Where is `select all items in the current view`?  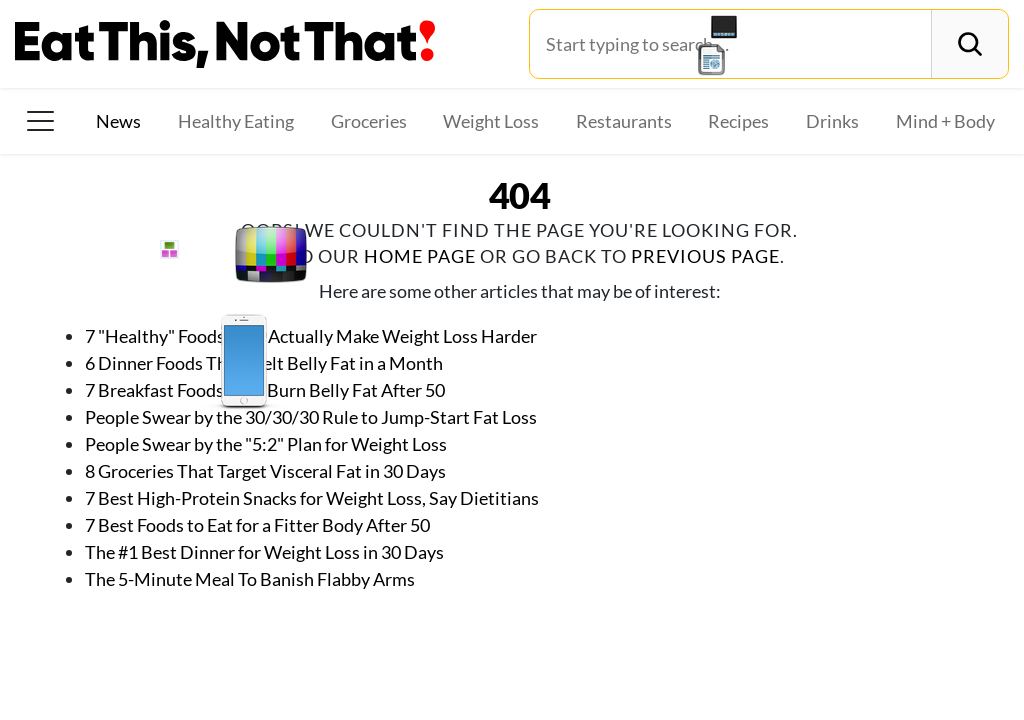 select all items in the current view is located at coordinates (169, 249).